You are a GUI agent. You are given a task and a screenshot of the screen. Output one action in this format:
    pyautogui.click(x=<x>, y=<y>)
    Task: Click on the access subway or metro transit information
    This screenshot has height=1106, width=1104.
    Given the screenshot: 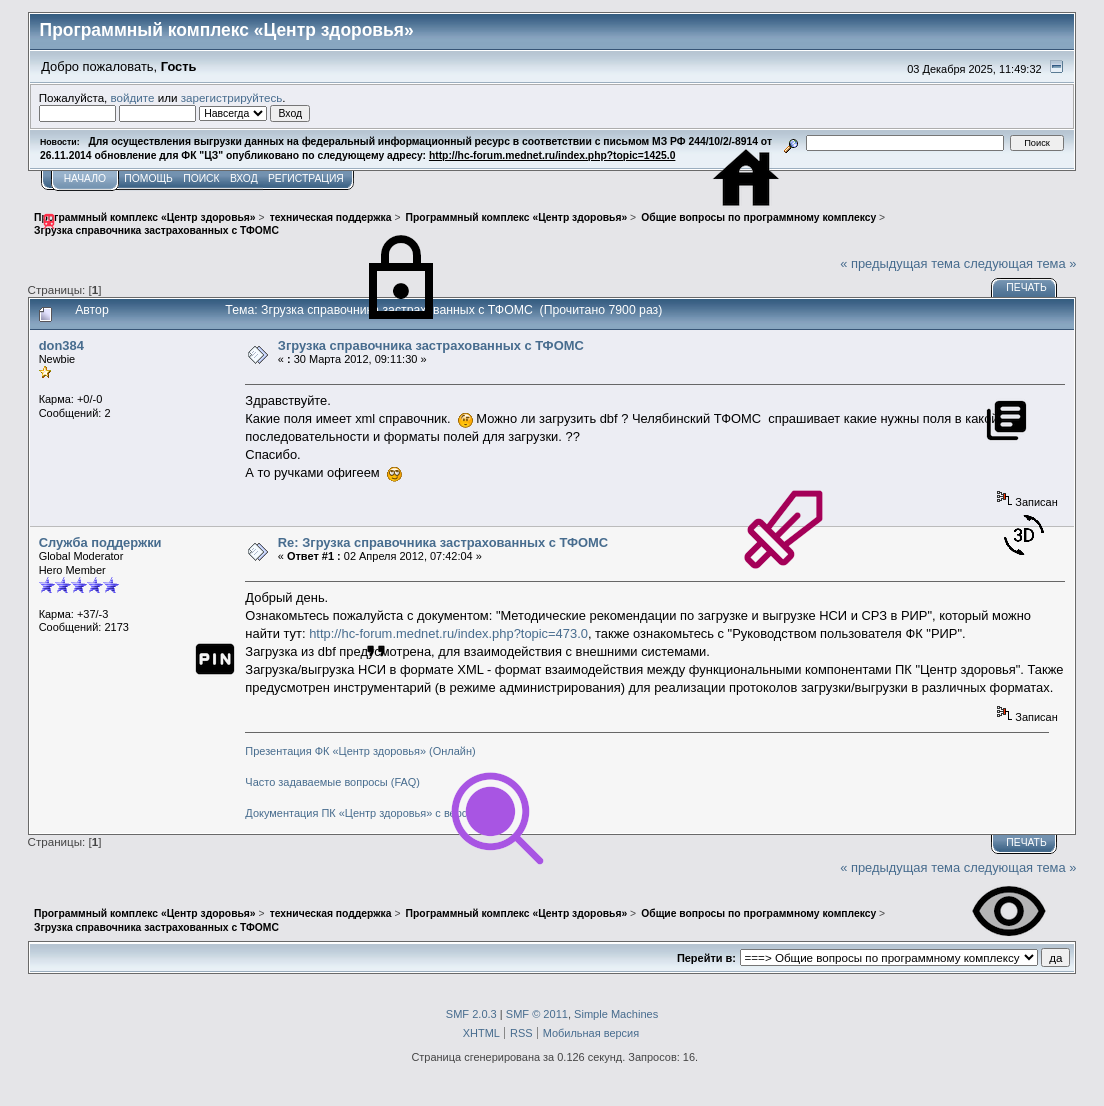 What is the action you would take?
    pyautogui.click(x=49, y=221)
    